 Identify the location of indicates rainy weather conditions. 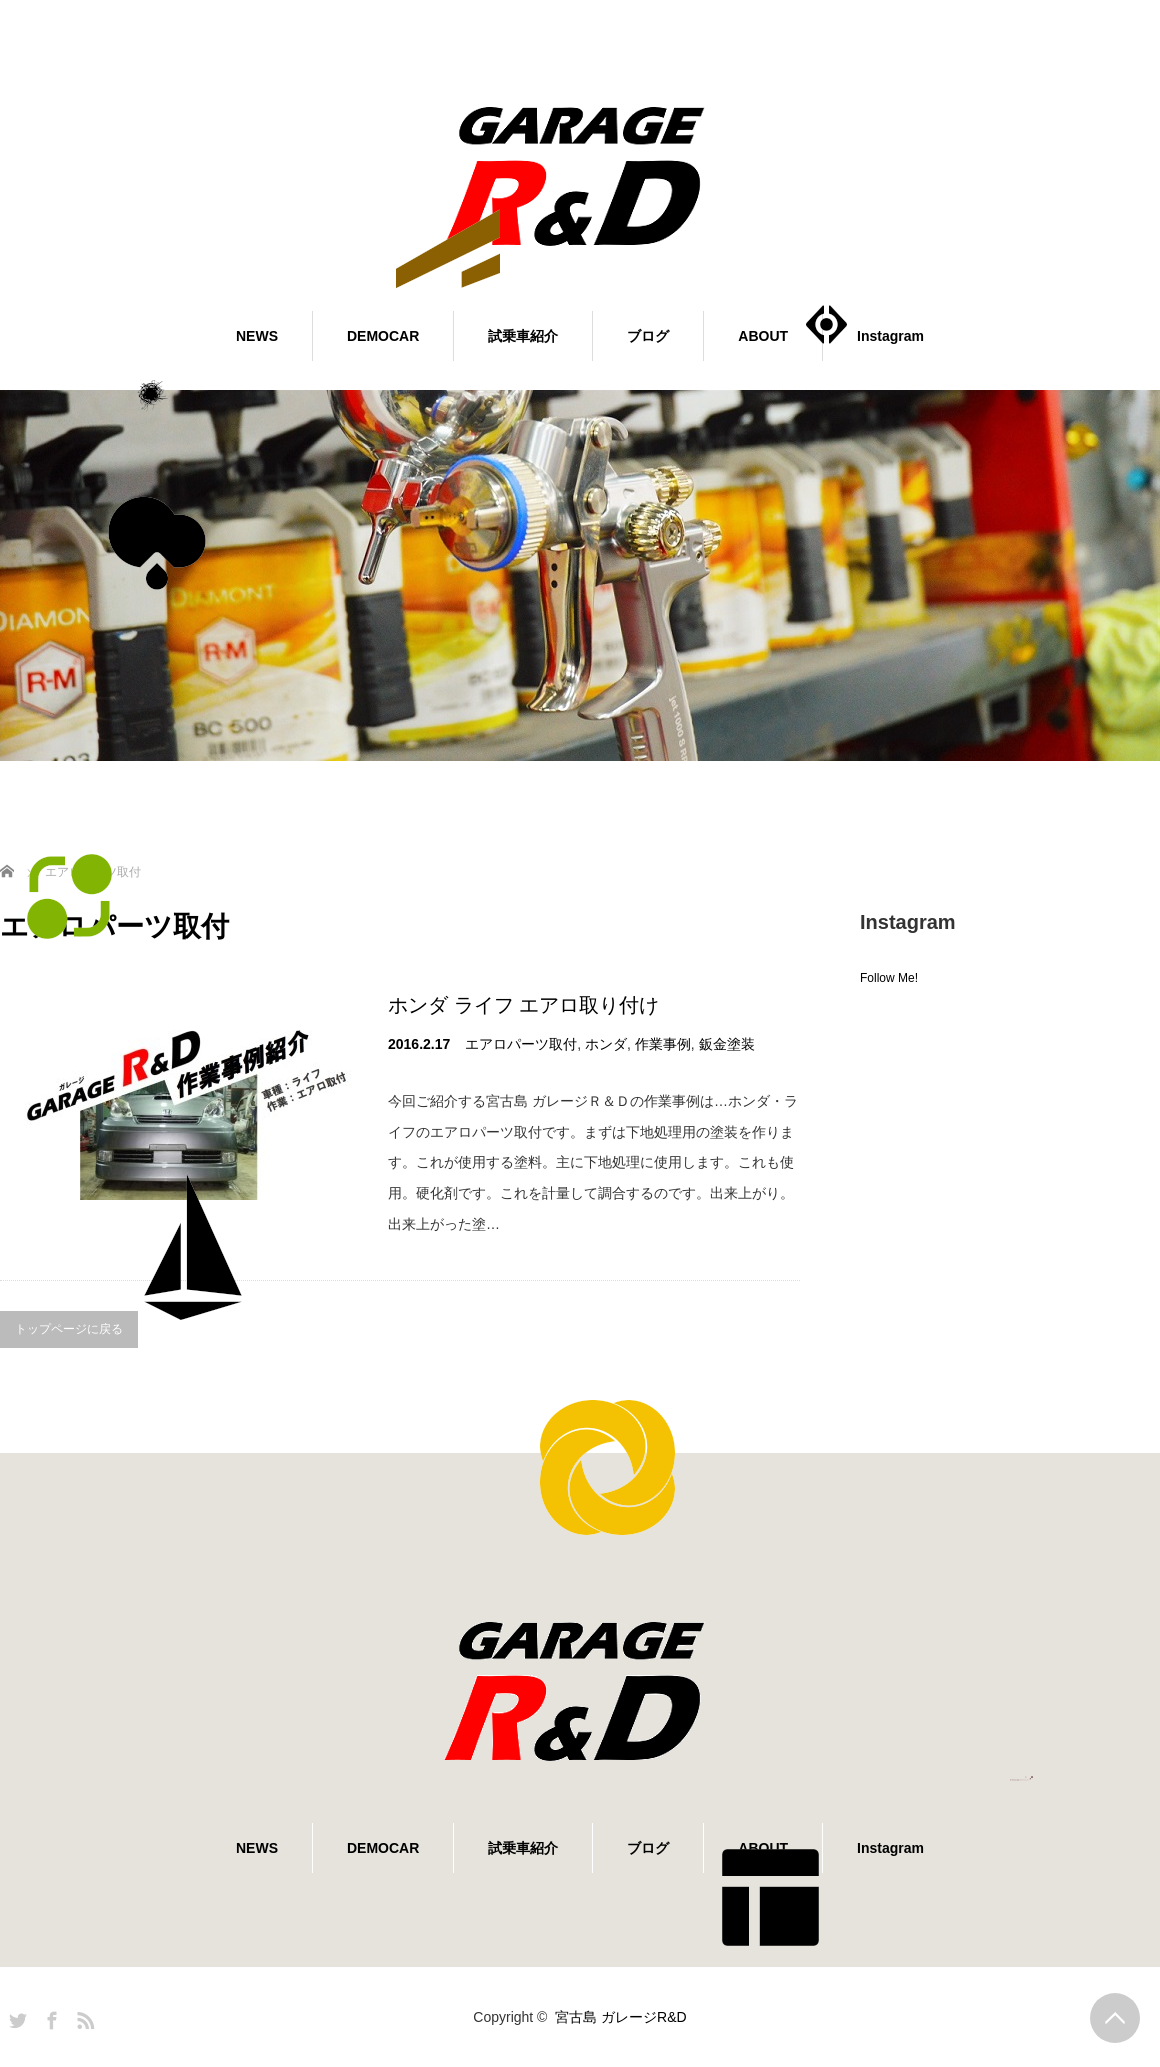
(157, 541).